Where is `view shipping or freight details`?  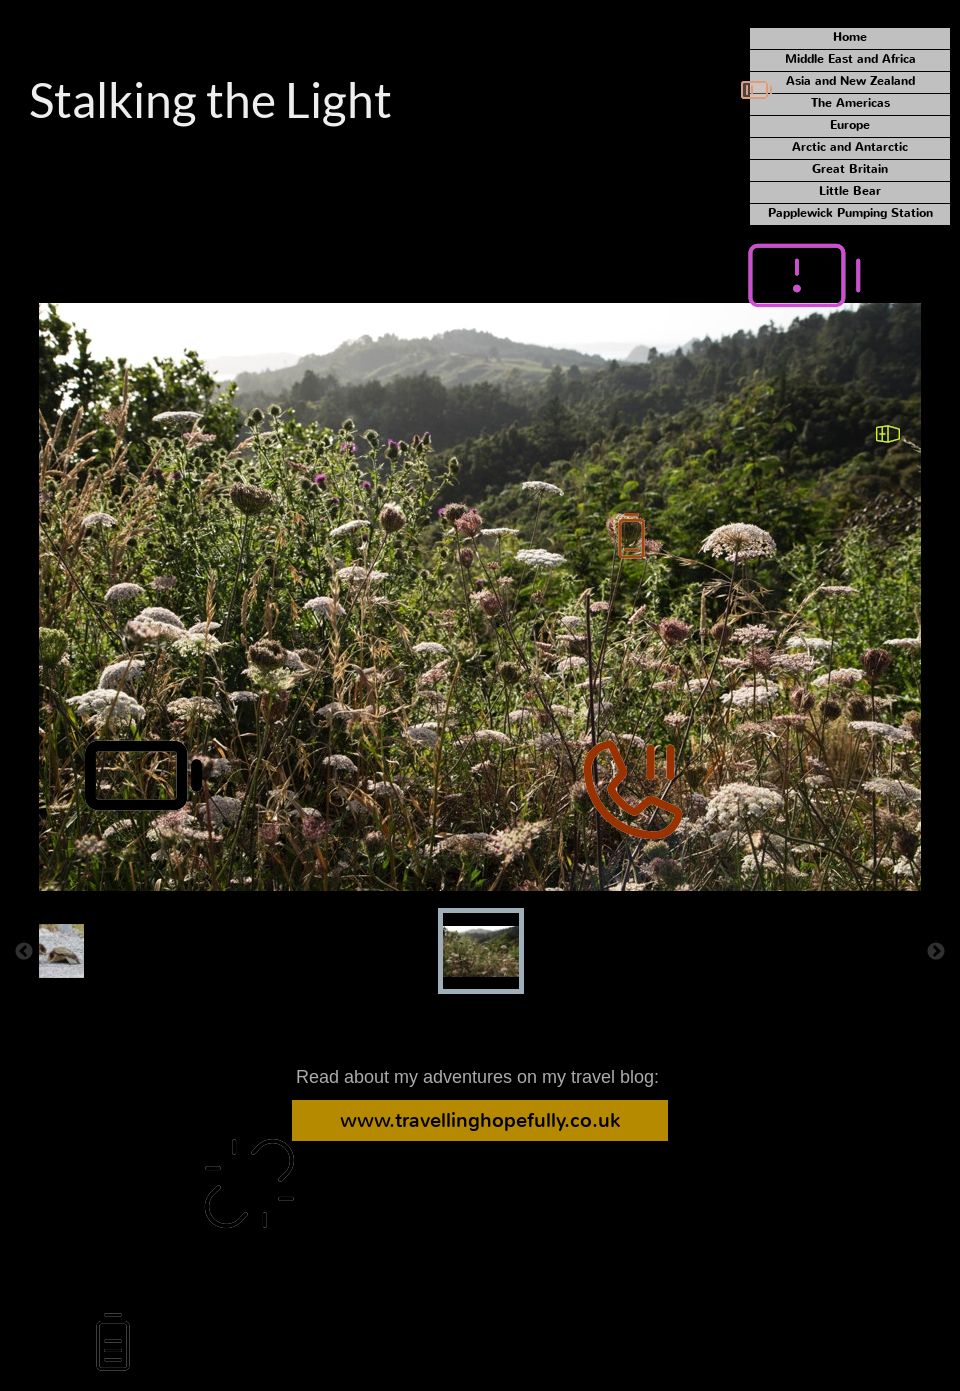 view shipping or freight details is located at coordinates (888, 434).